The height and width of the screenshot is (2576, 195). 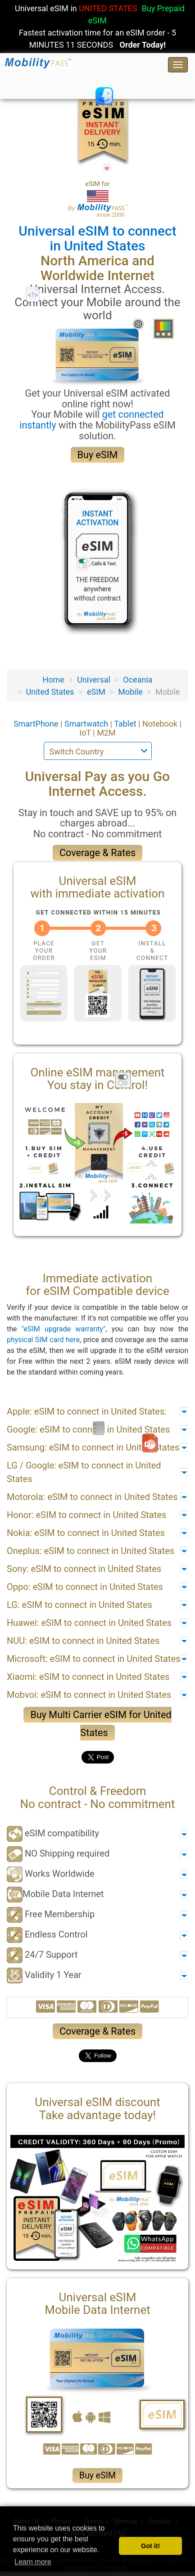 I want to click on open desktop preferences or settings, so click(x=83, y=563).